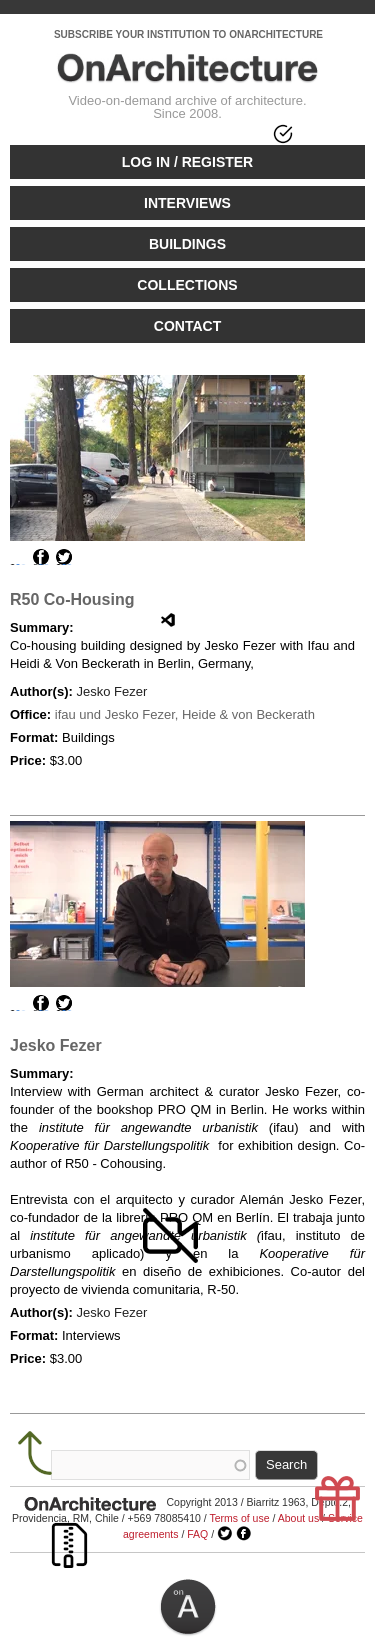 This screenshot has height=1647, width=375. I want to click on indicates task or action completed successfully, so click(283, 134).